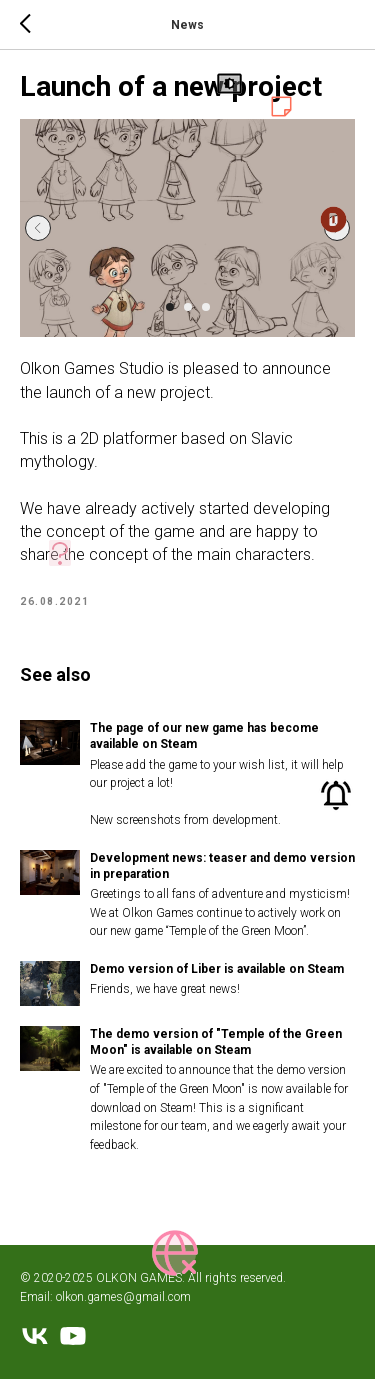 The width and height of the screenshot is (375, 1379). What do you see at coordinates (175, 1253) in the screenshot?
I see `no internet connection` at bounding box center [175, 1253].